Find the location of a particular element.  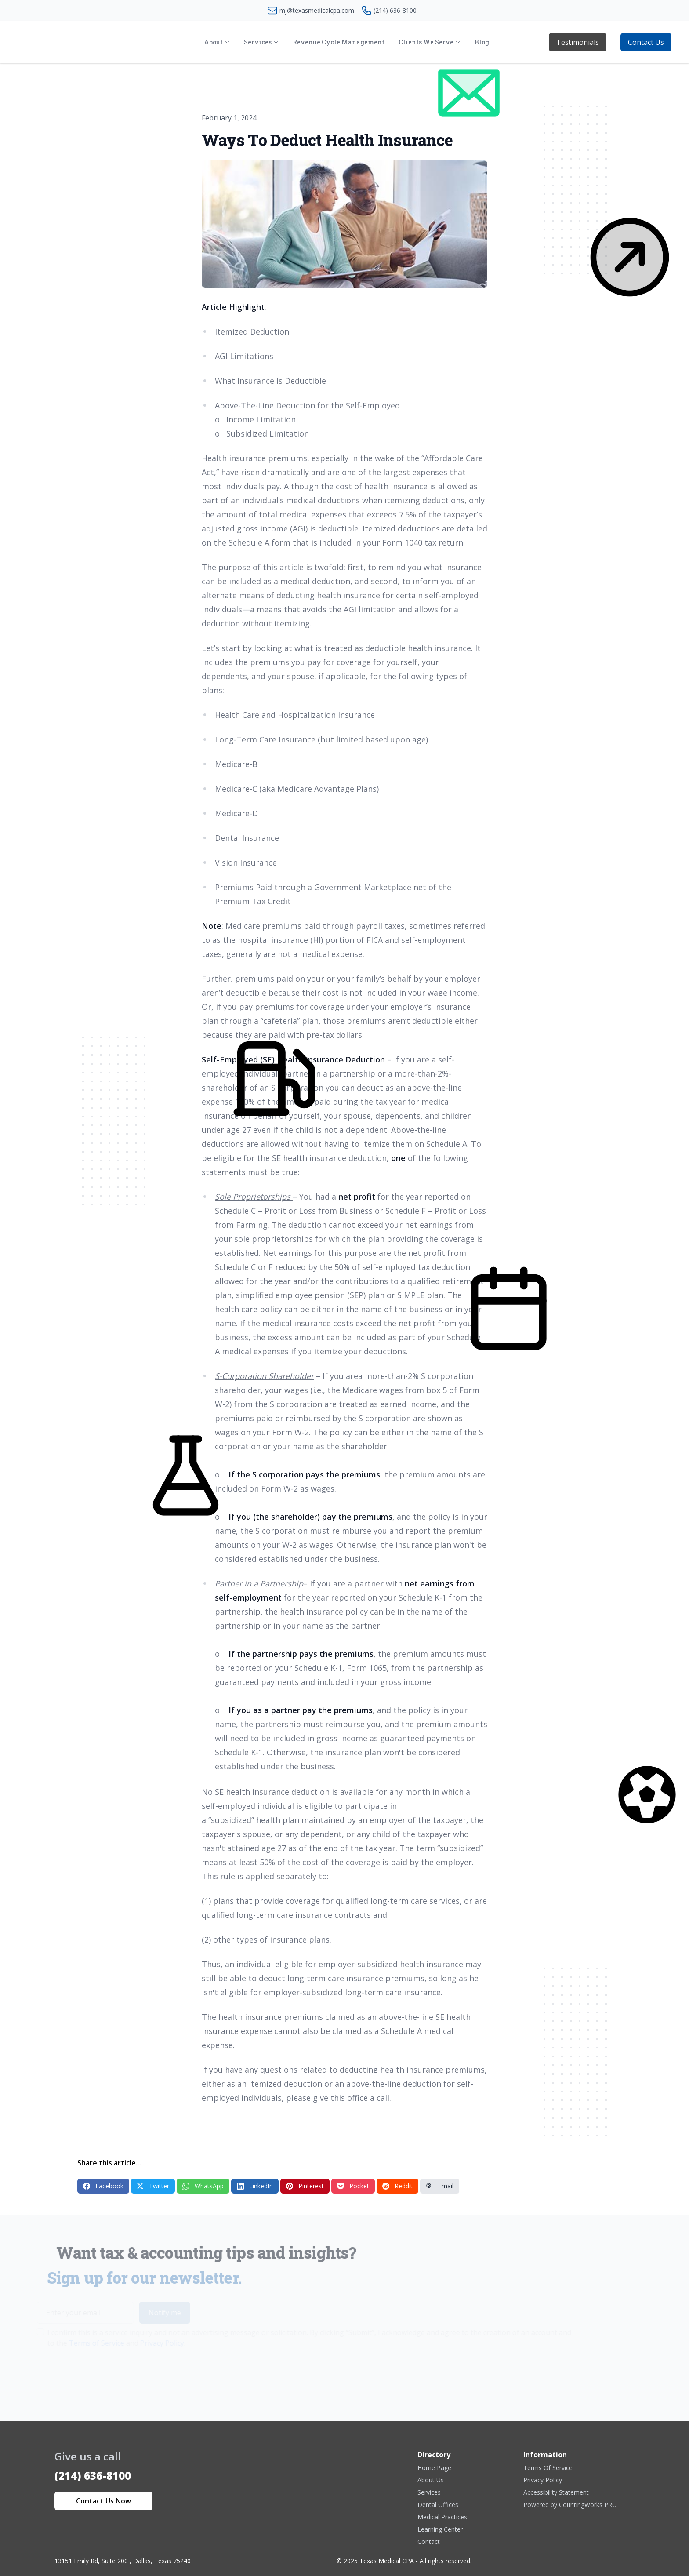

access sports or football-related content is located at coordinates (647, 1794).